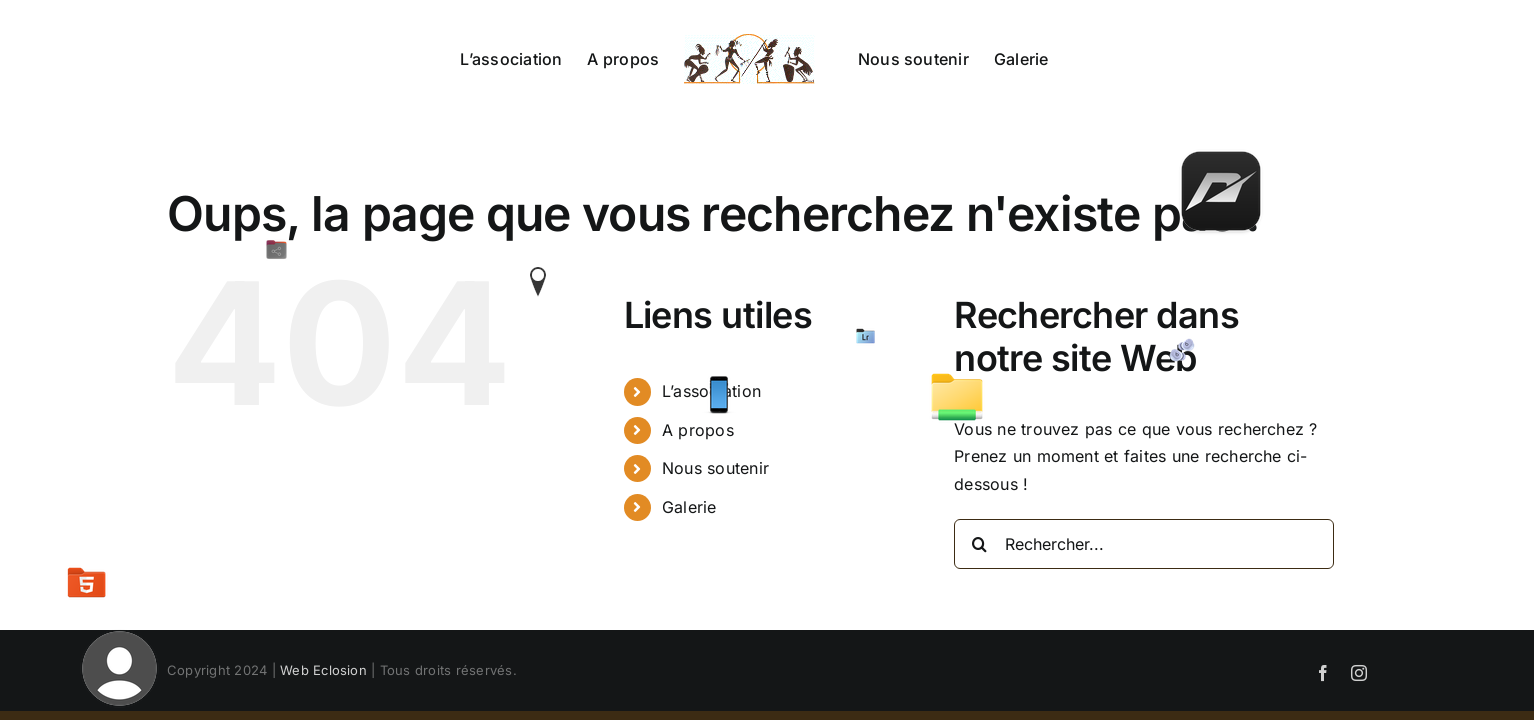  I want to click on open folder containing HTML files, so click(86, 583).